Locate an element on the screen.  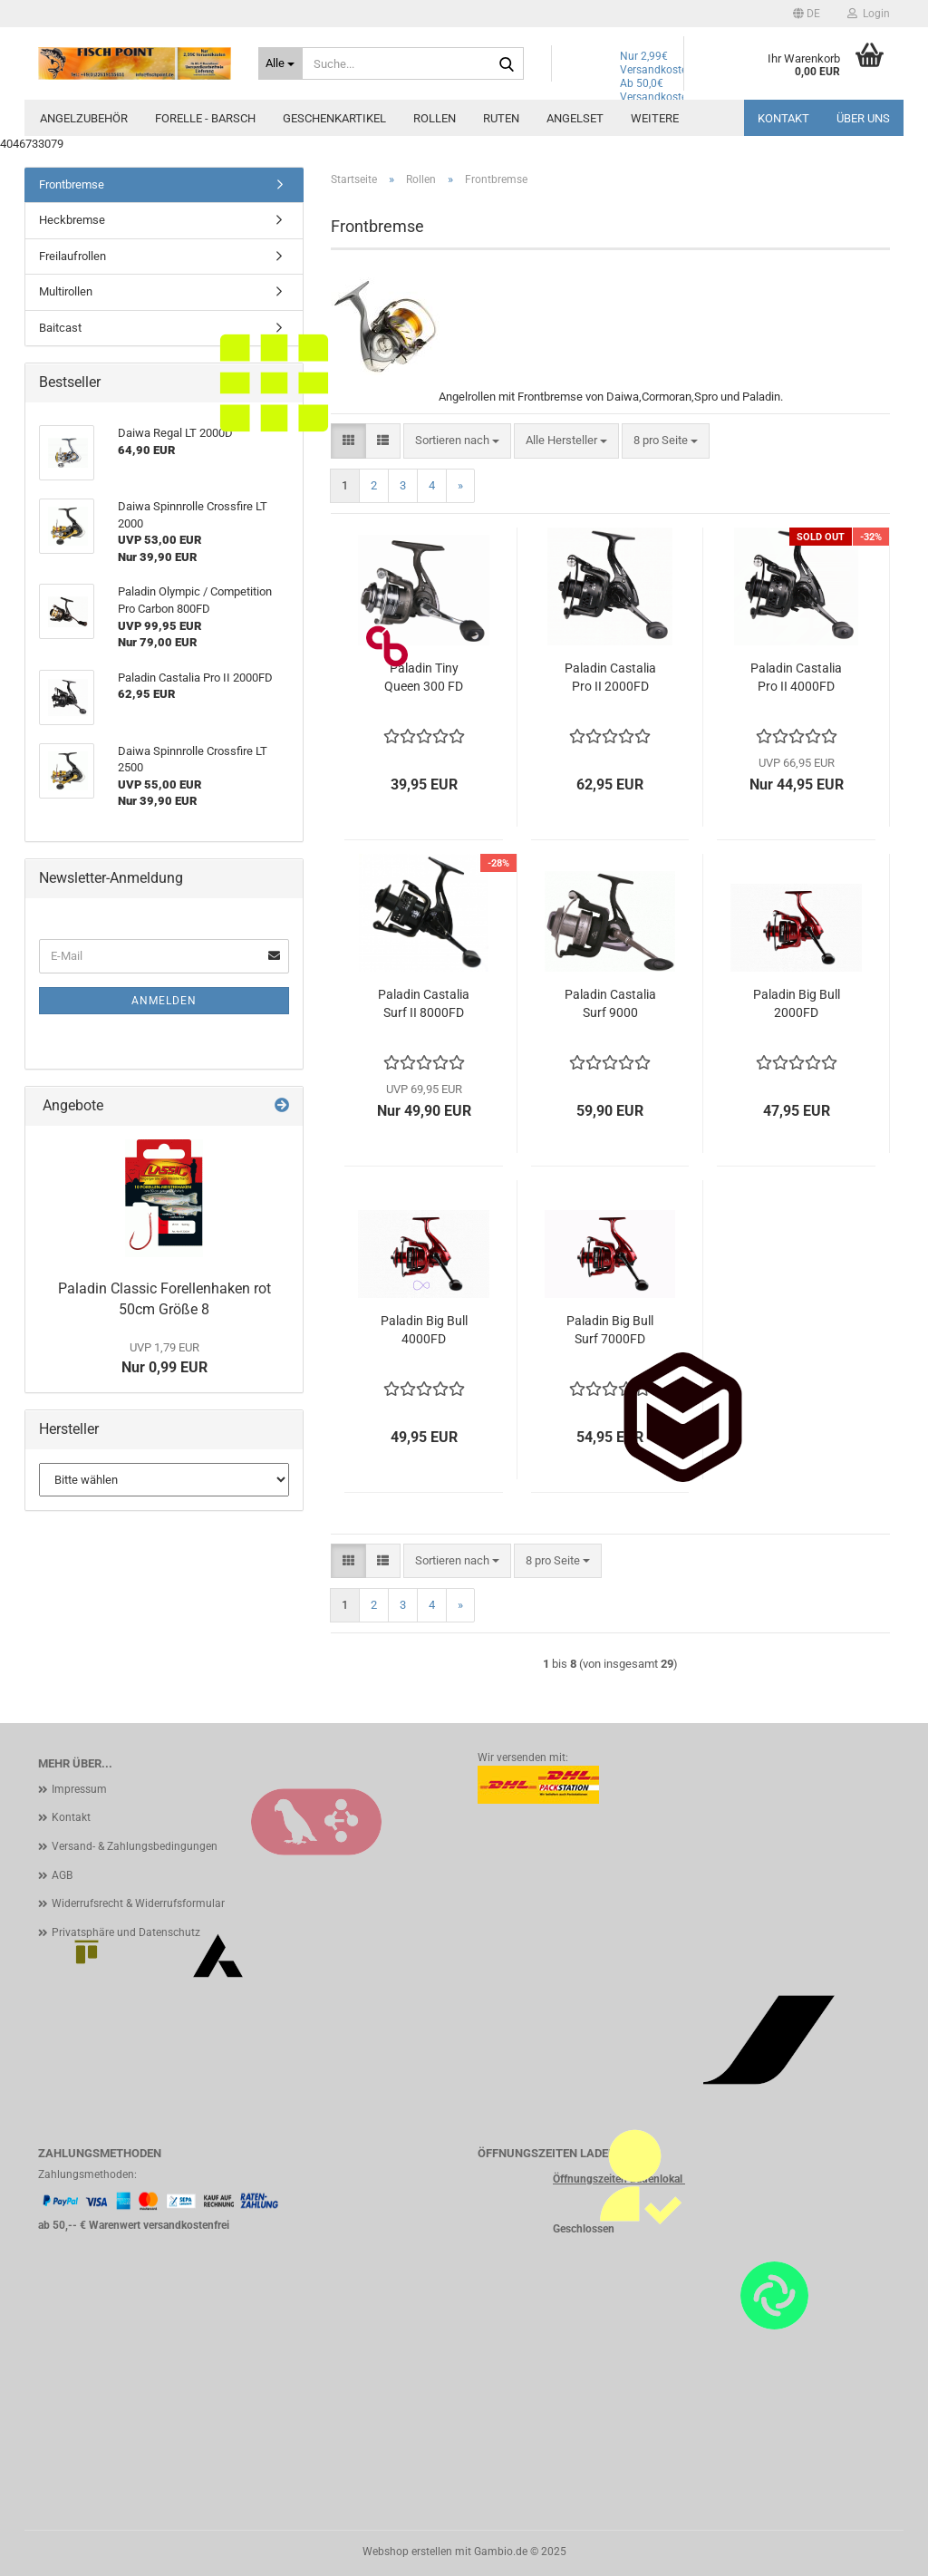
open Element messaging app is located at coordinates (774, 2295).